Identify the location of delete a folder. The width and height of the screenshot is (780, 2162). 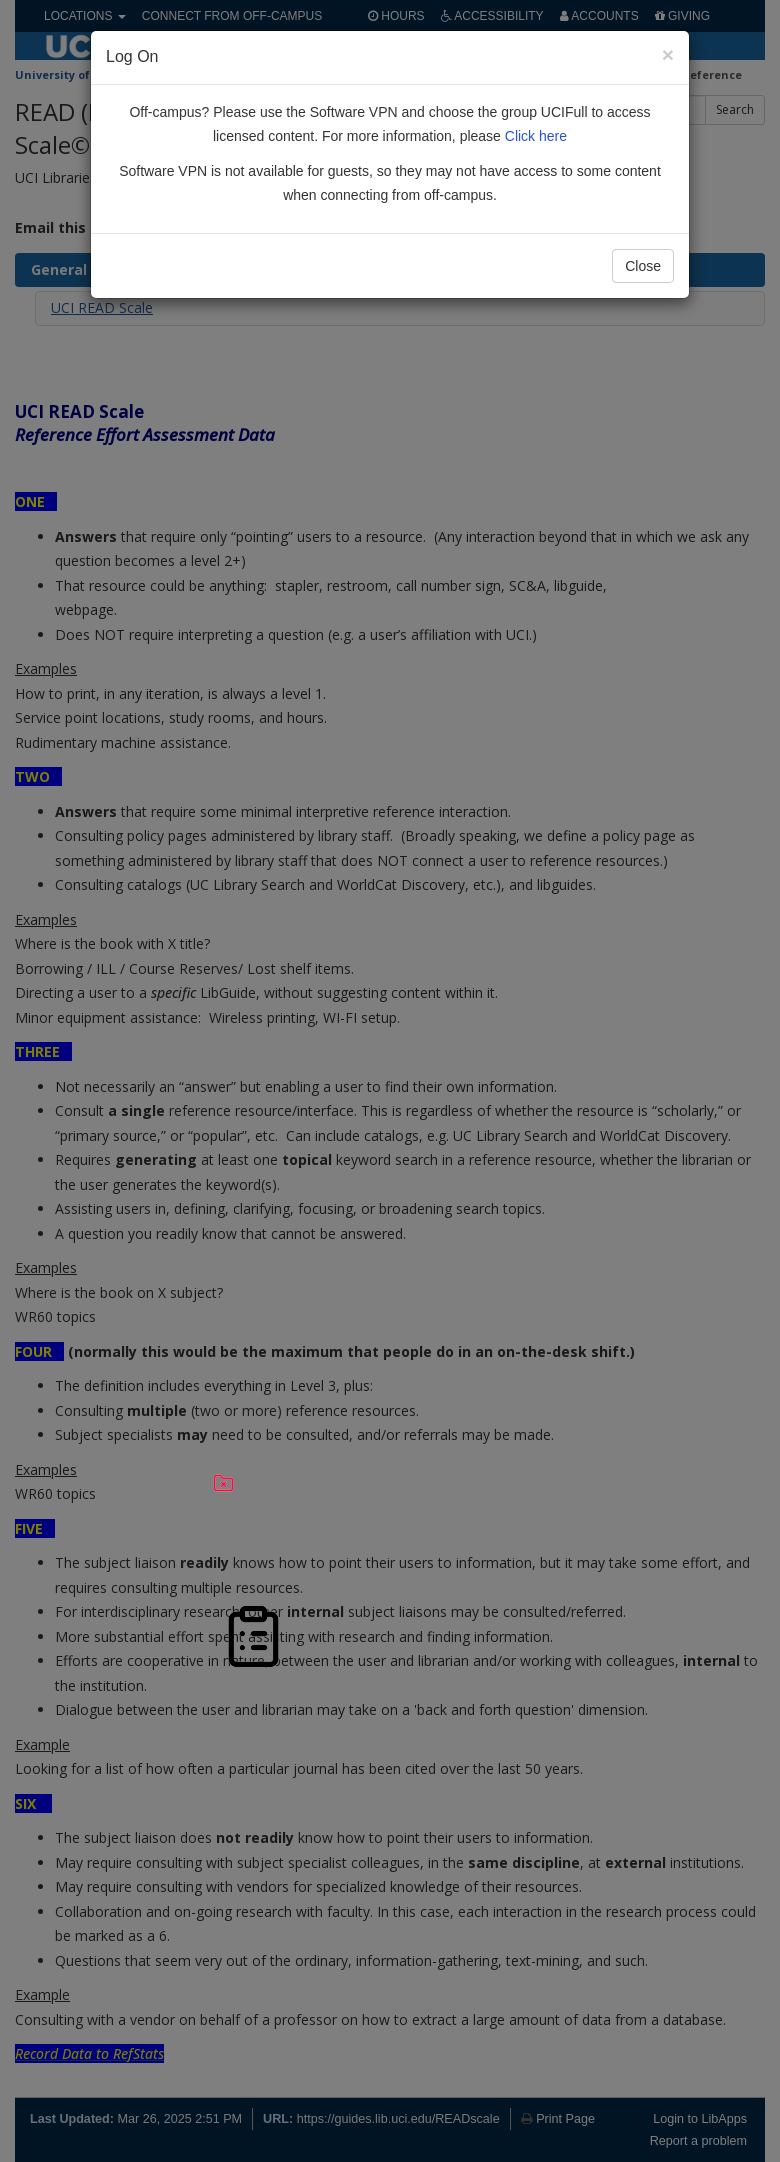
(223, 1483).